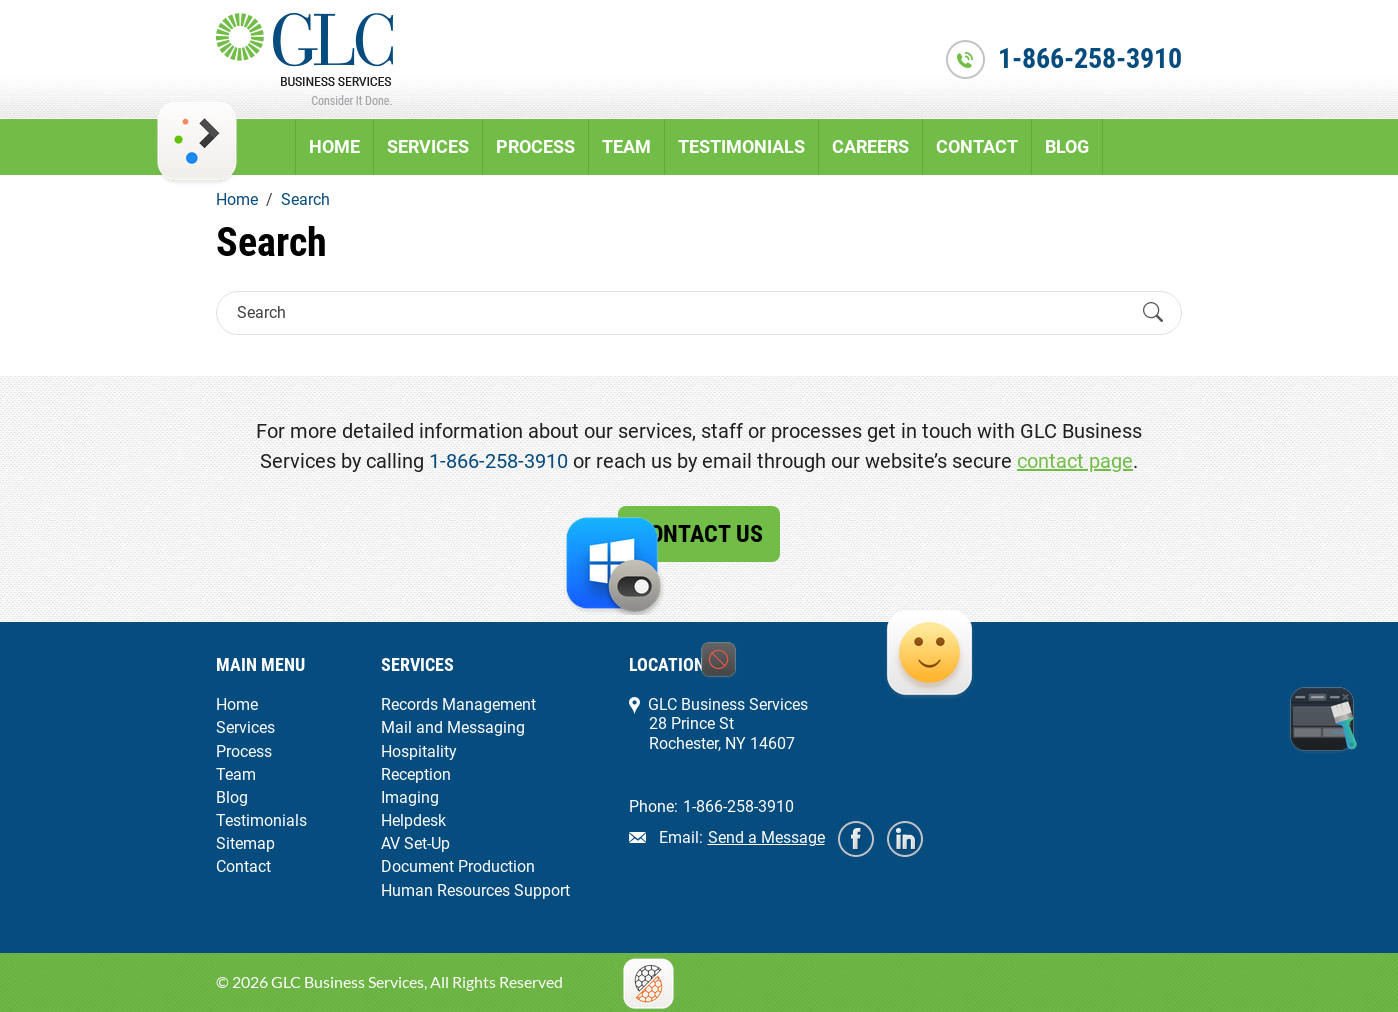  Describe the element at coordinates (648, 983) in the screenshot. I see `open Prusa GCode Viewer app` at that location.